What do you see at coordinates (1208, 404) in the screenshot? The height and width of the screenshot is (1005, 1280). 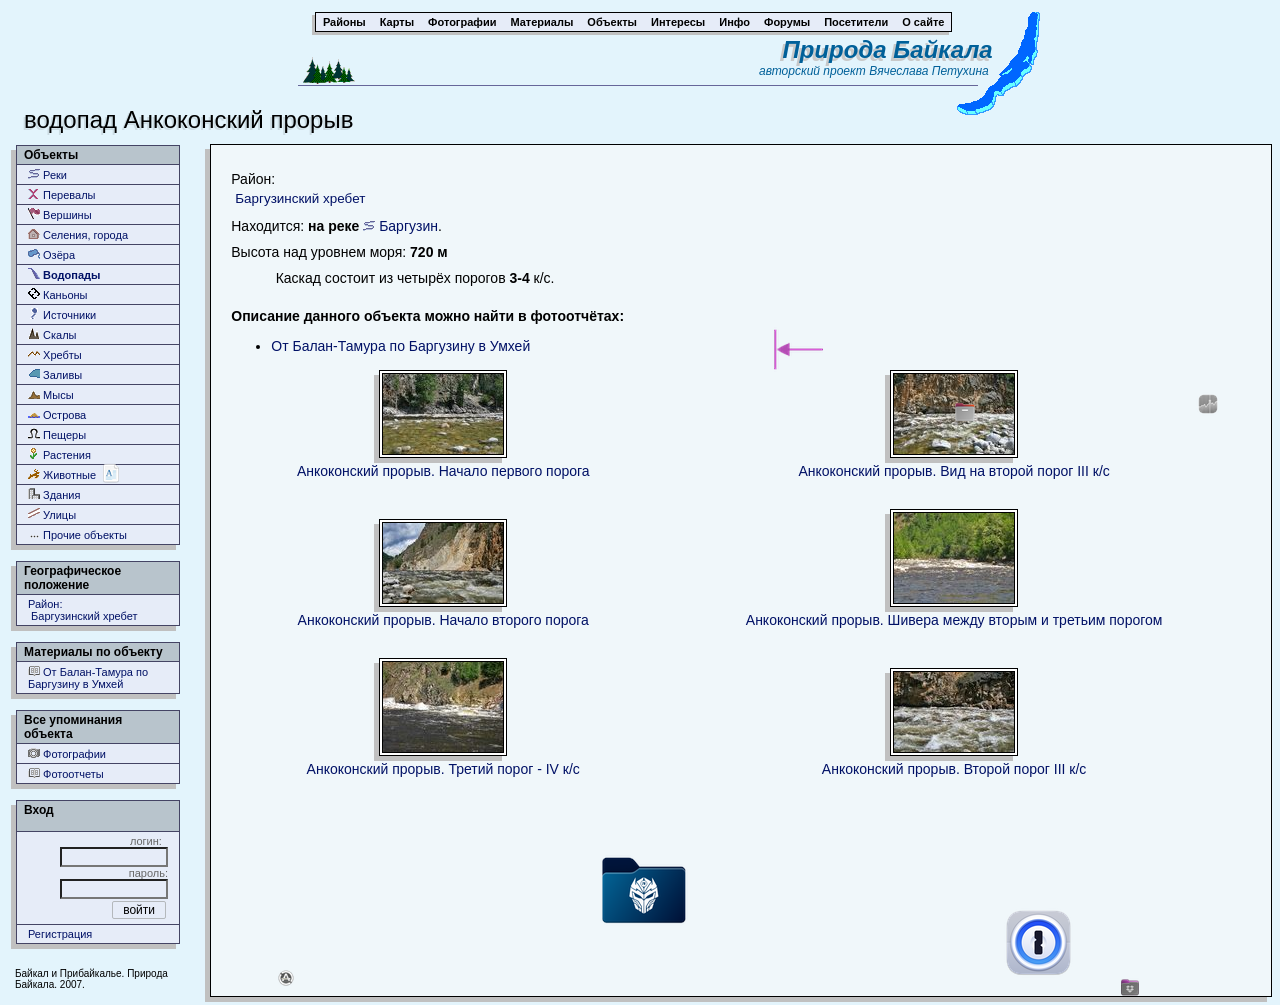 I see `open the stocks app` at bounding box center [1208, 404].